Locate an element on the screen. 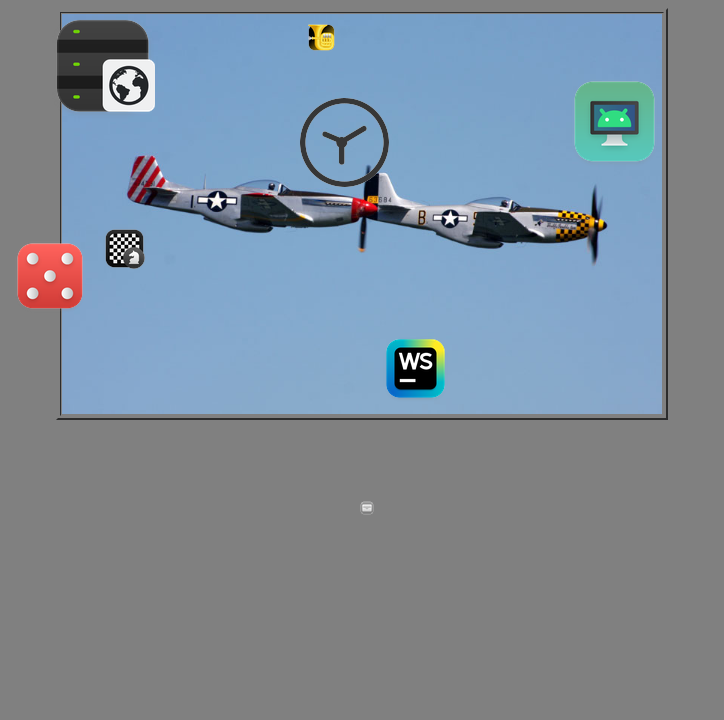 The image size is (724, 720). open the clock app is located at coordinates (344, 142).